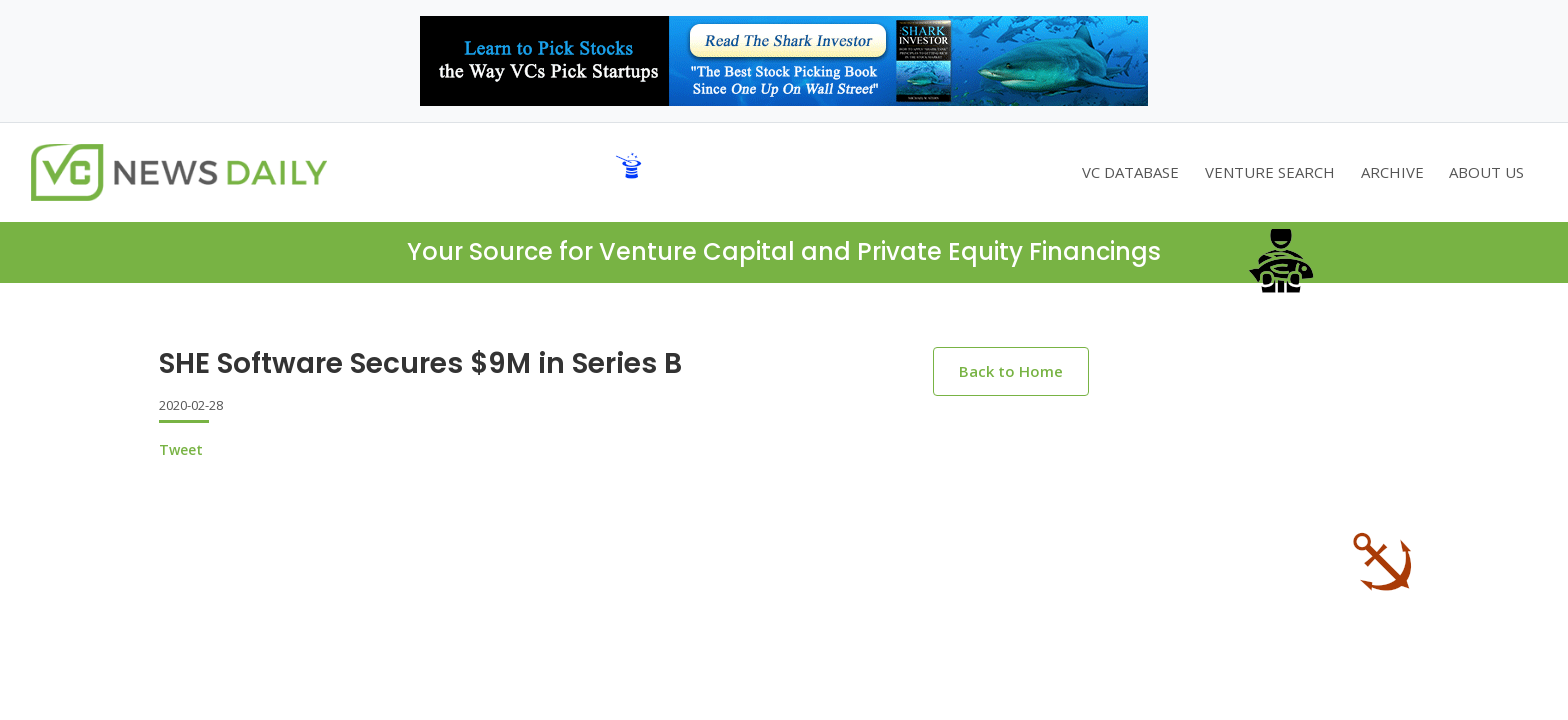 Image resolution: width=1568 pixels, height=720 pixels. What do you see at coordinates (628, 165) in the screenshot?
I see `access magic or special effects features` at bounding box center [628, 165].